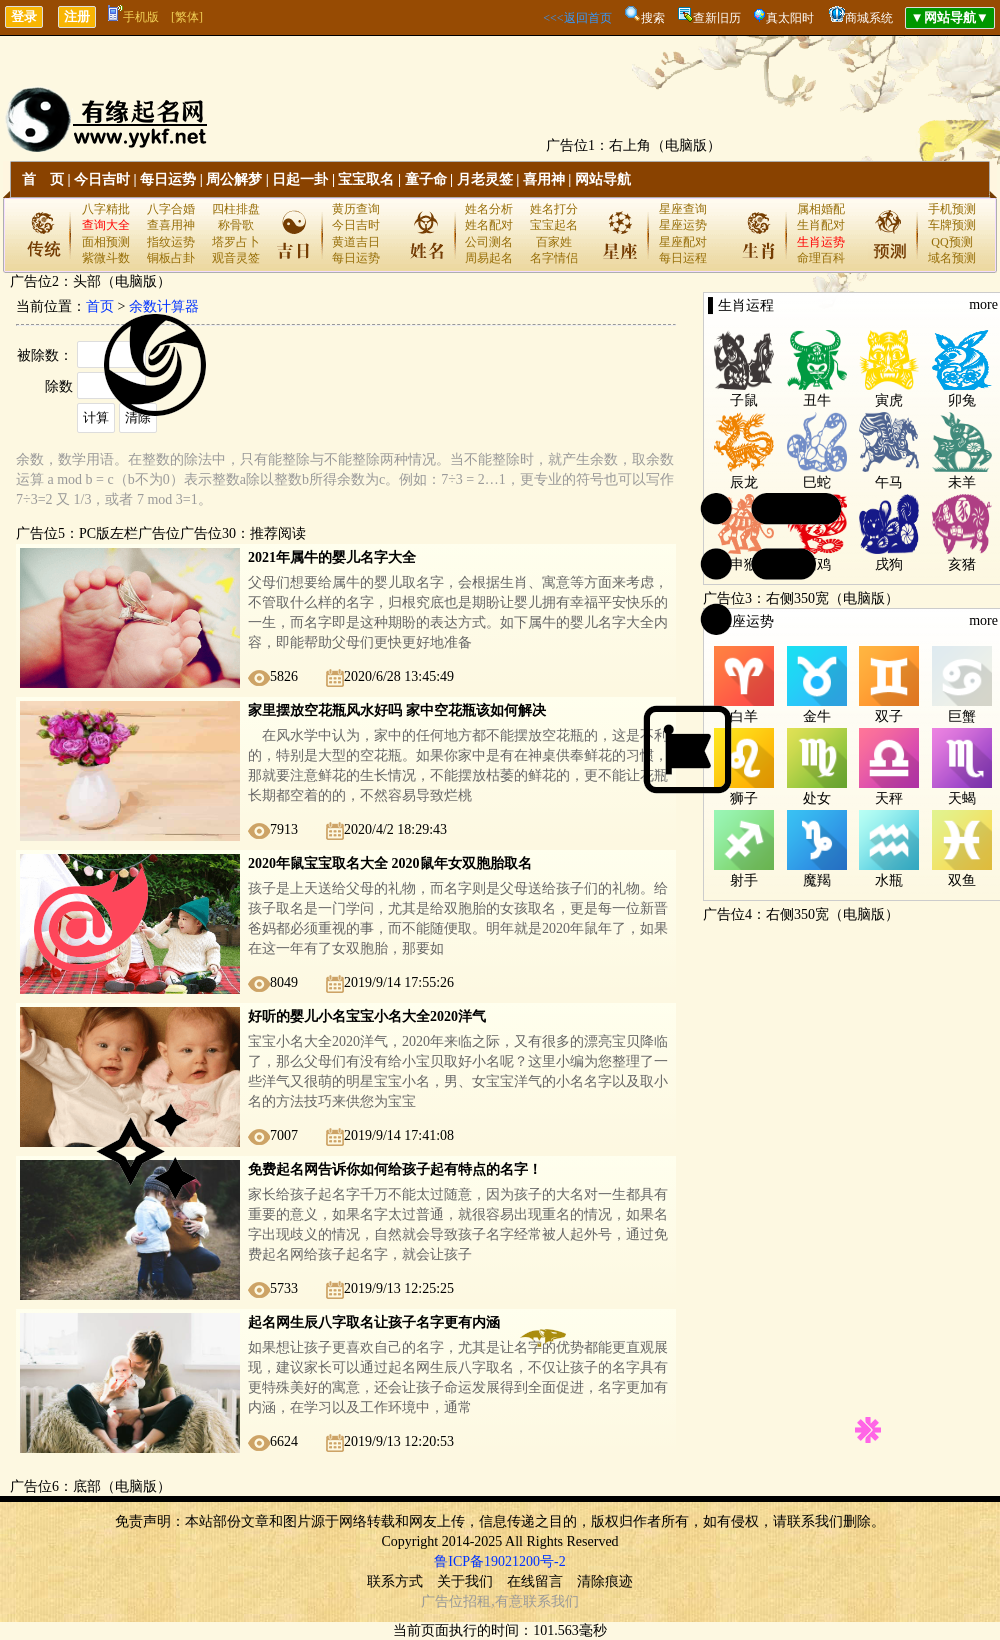  Describe the element at coordinates (155, 365) in the screenshot. I see `open deepin desktop environment settings` at that location.